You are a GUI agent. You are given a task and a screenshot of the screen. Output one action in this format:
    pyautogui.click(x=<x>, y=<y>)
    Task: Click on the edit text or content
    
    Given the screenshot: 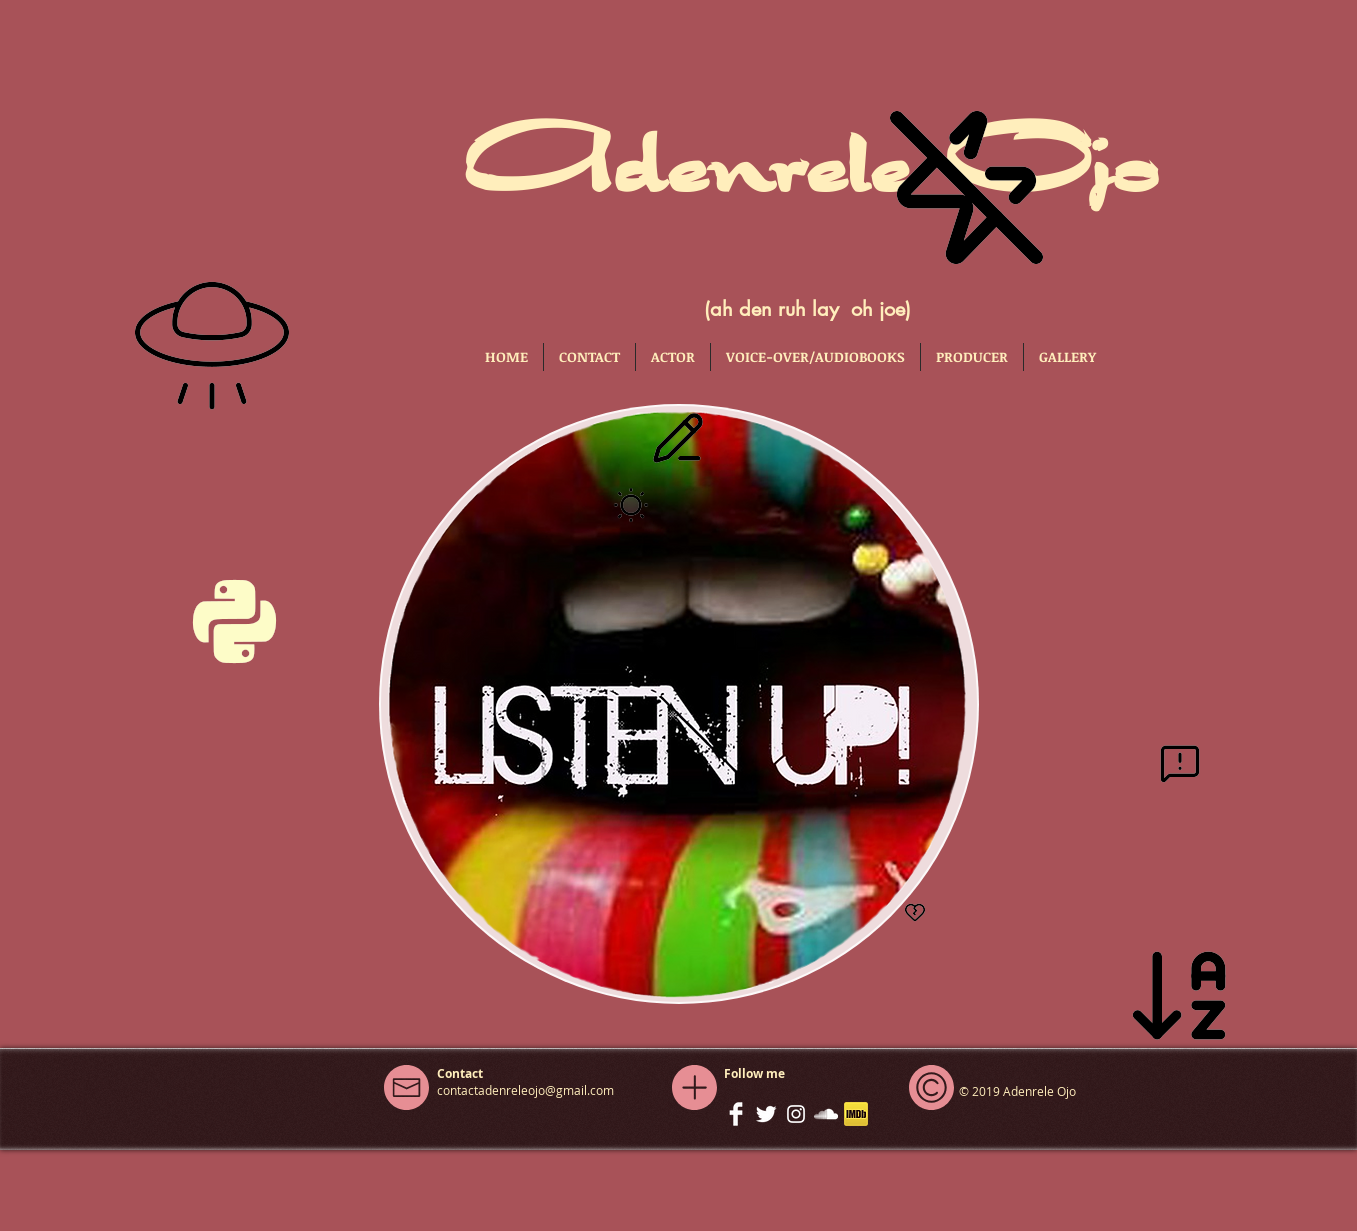 What is the action you would take?
    pyautogui.click(x=678, y=438)
    